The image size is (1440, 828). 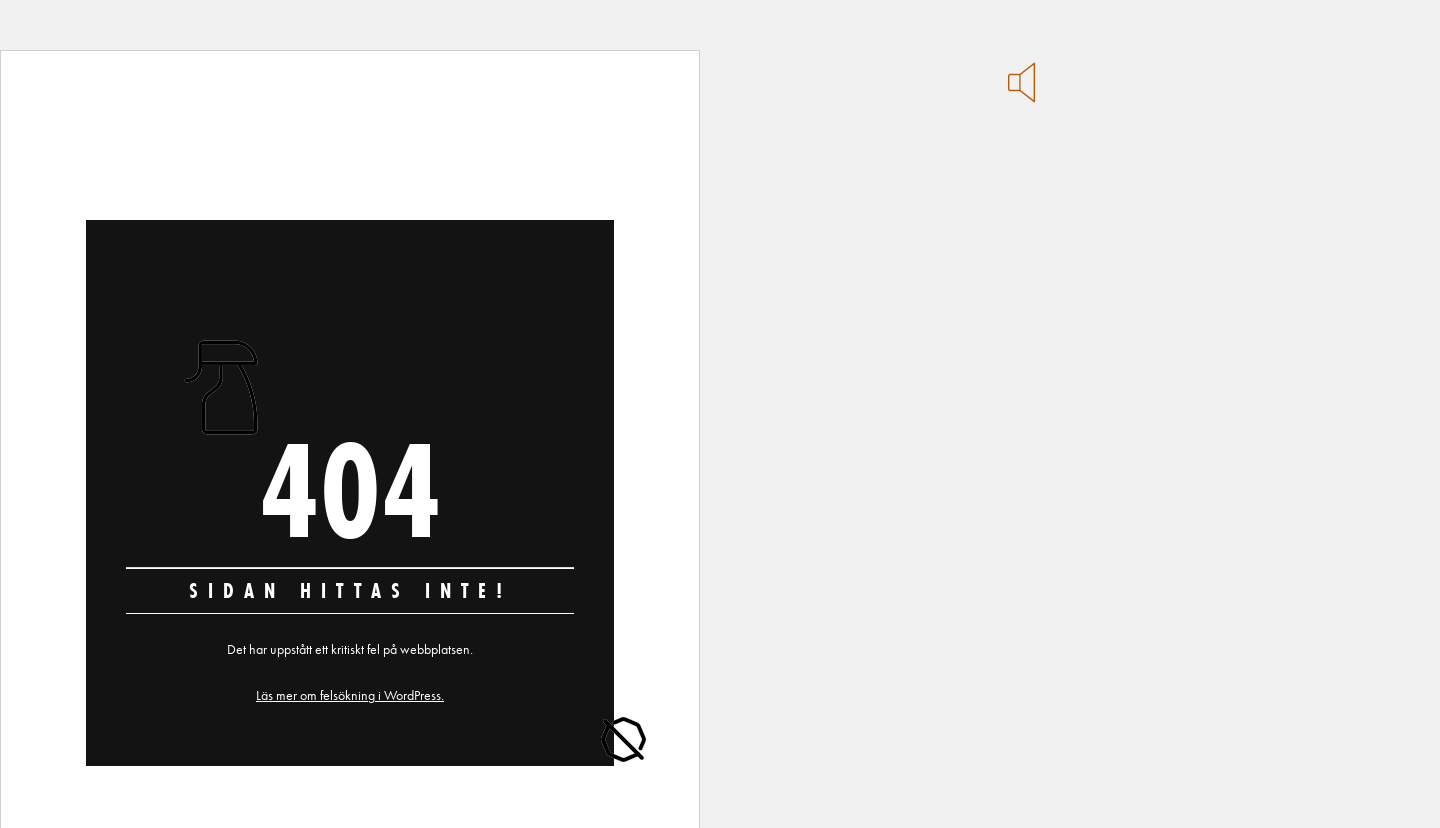 What do you see at coordinates (623, 739) in the screenshot?
I see `indicates a blocked or prohibited action` at bounding box center [623, 739].